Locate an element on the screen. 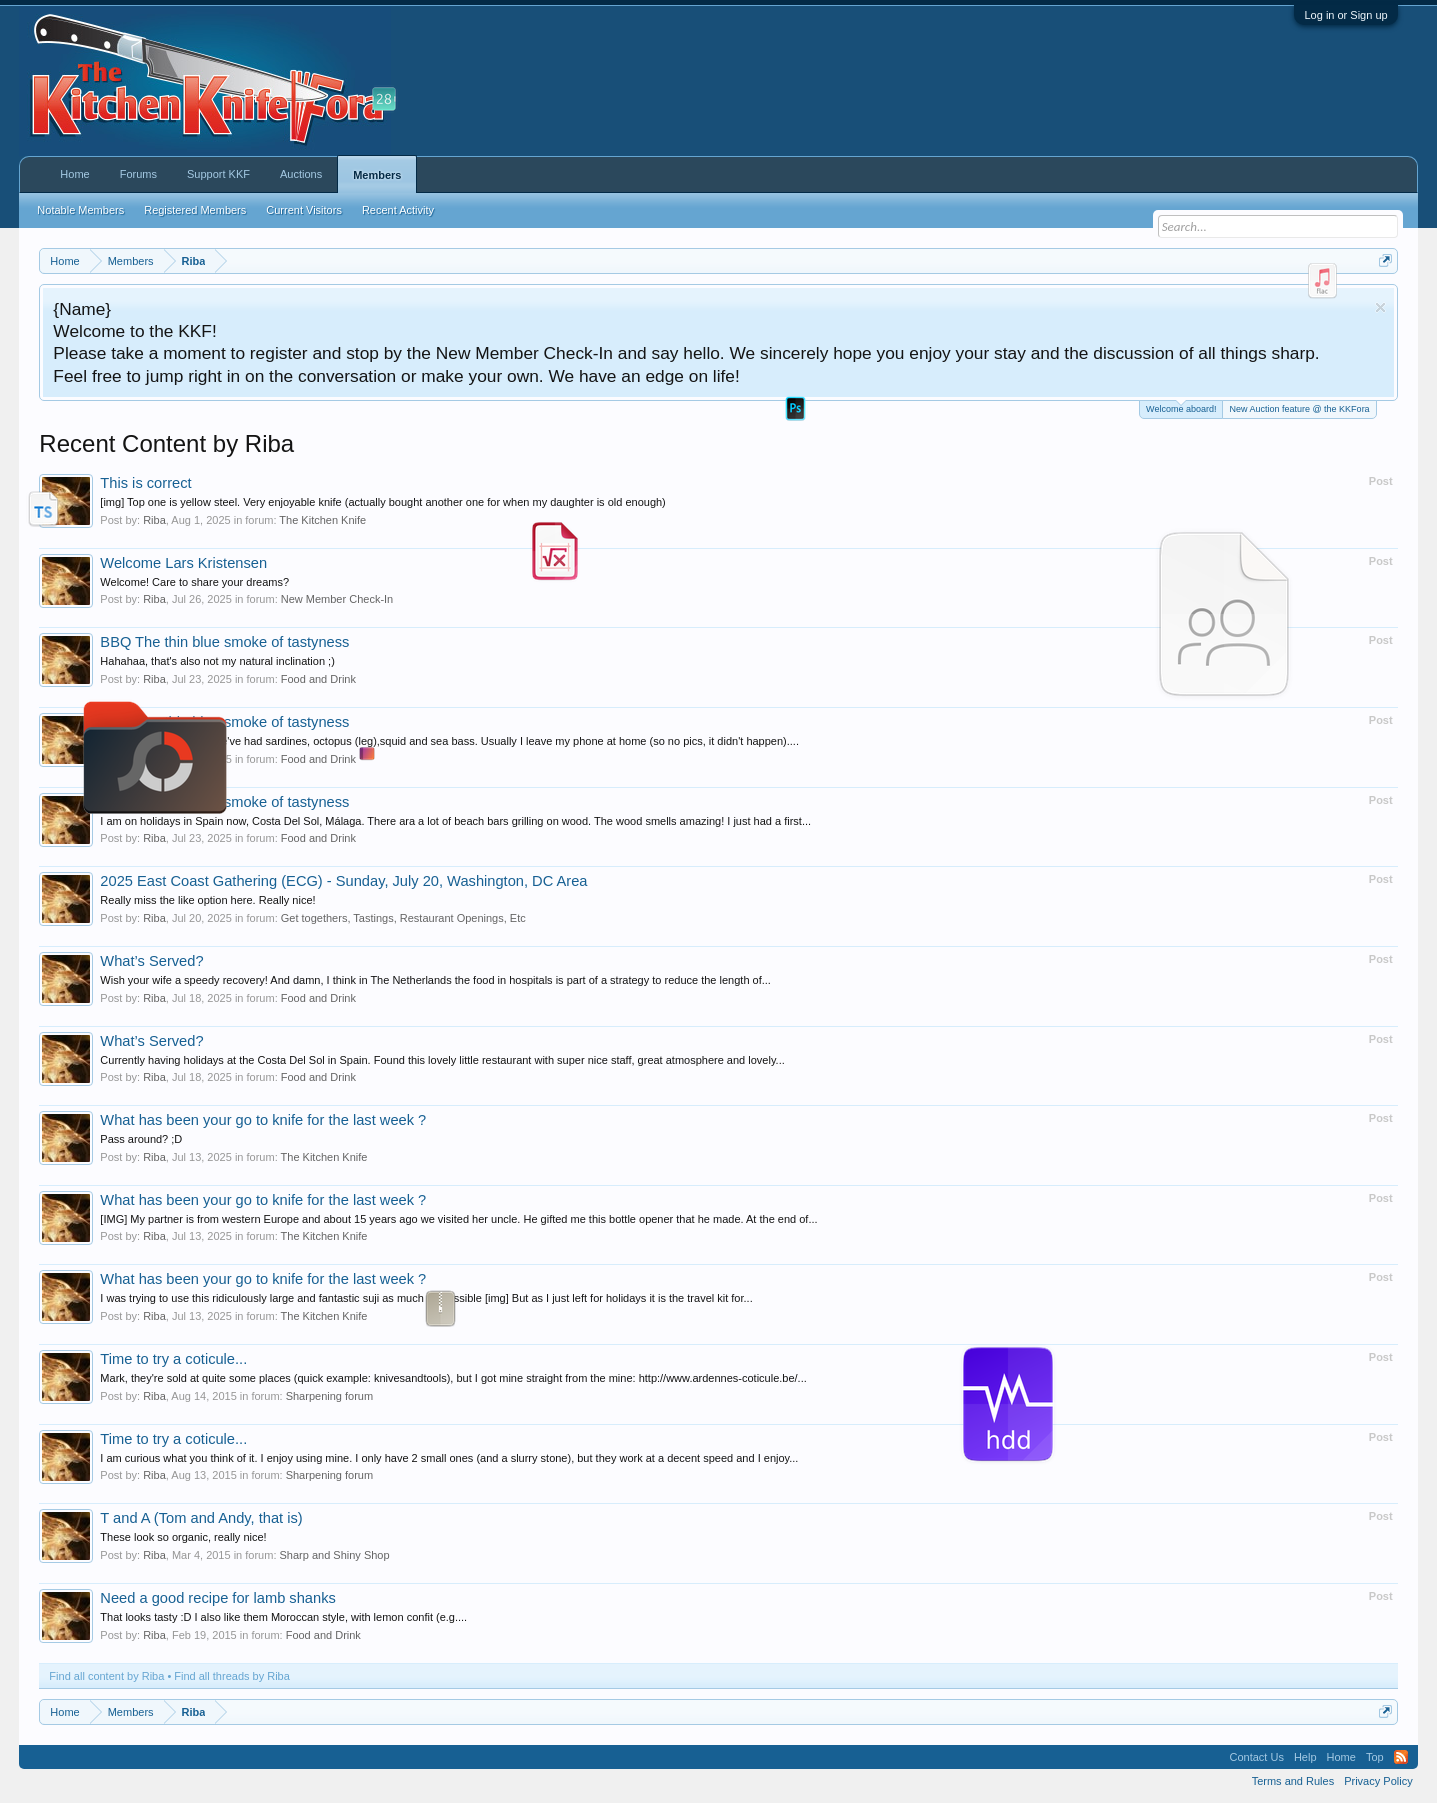  adobe photoshop file type indicator is located at coordinates (795, 408).